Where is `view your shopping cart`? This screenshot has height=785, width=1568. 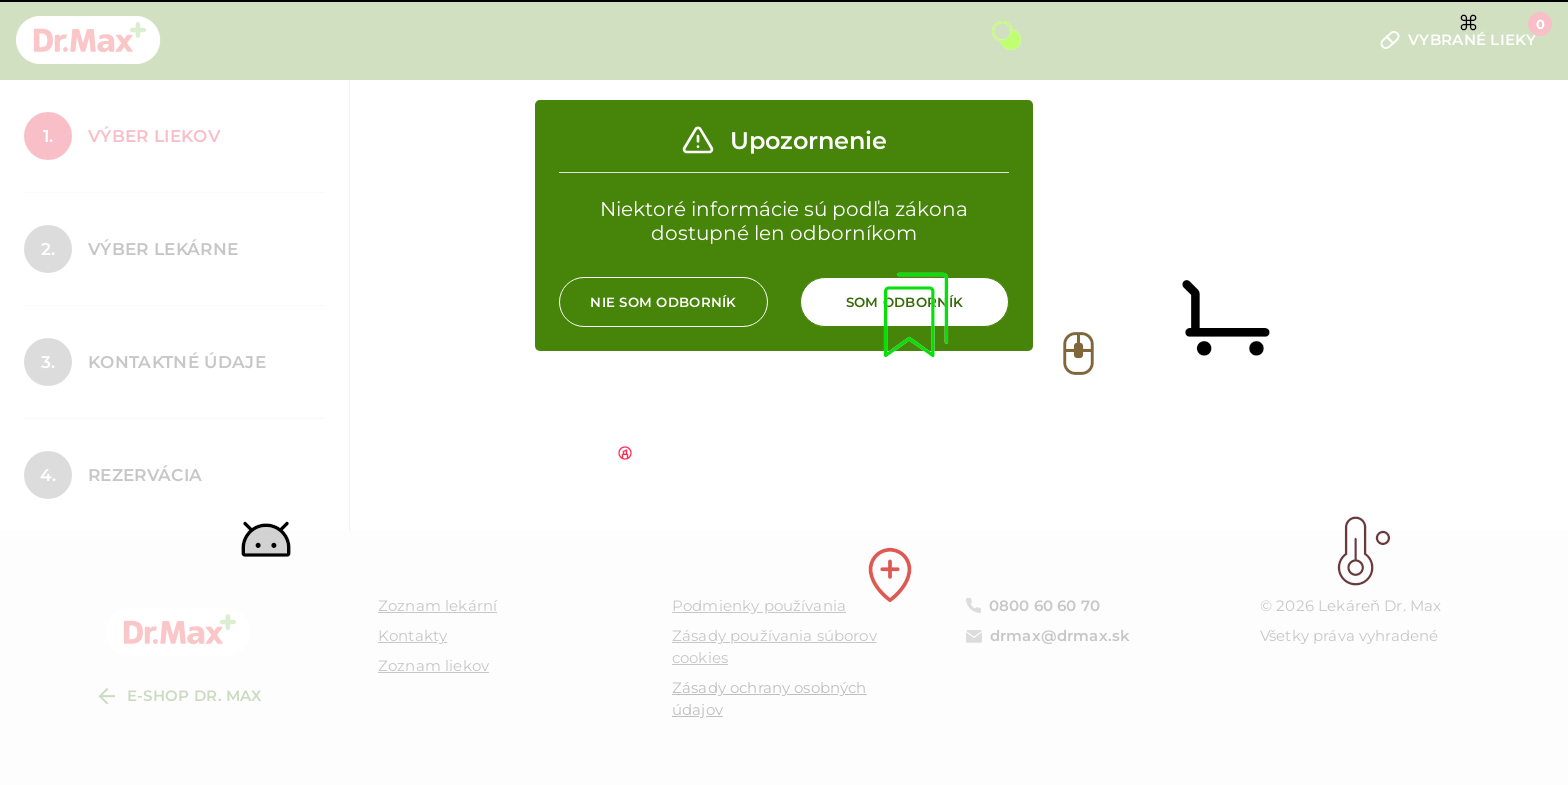 view your shopping cart is located at coordinates (1224, 313).